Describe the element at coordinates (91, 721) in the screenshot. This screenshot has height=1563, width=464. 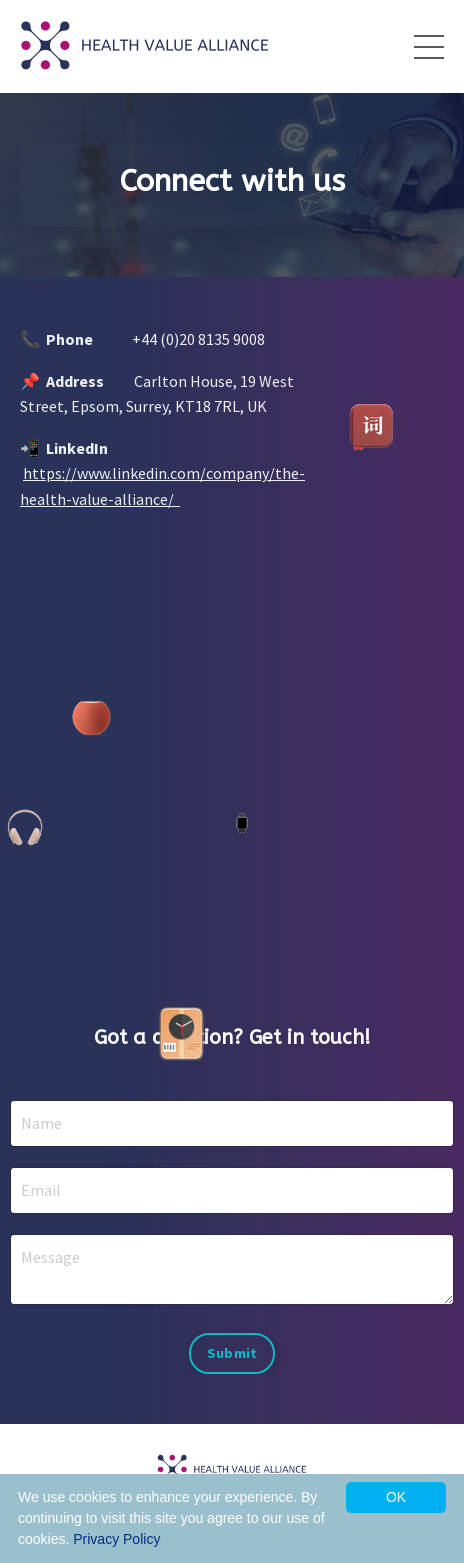
I see `HomePod mini smart speaker in orange` at that location.